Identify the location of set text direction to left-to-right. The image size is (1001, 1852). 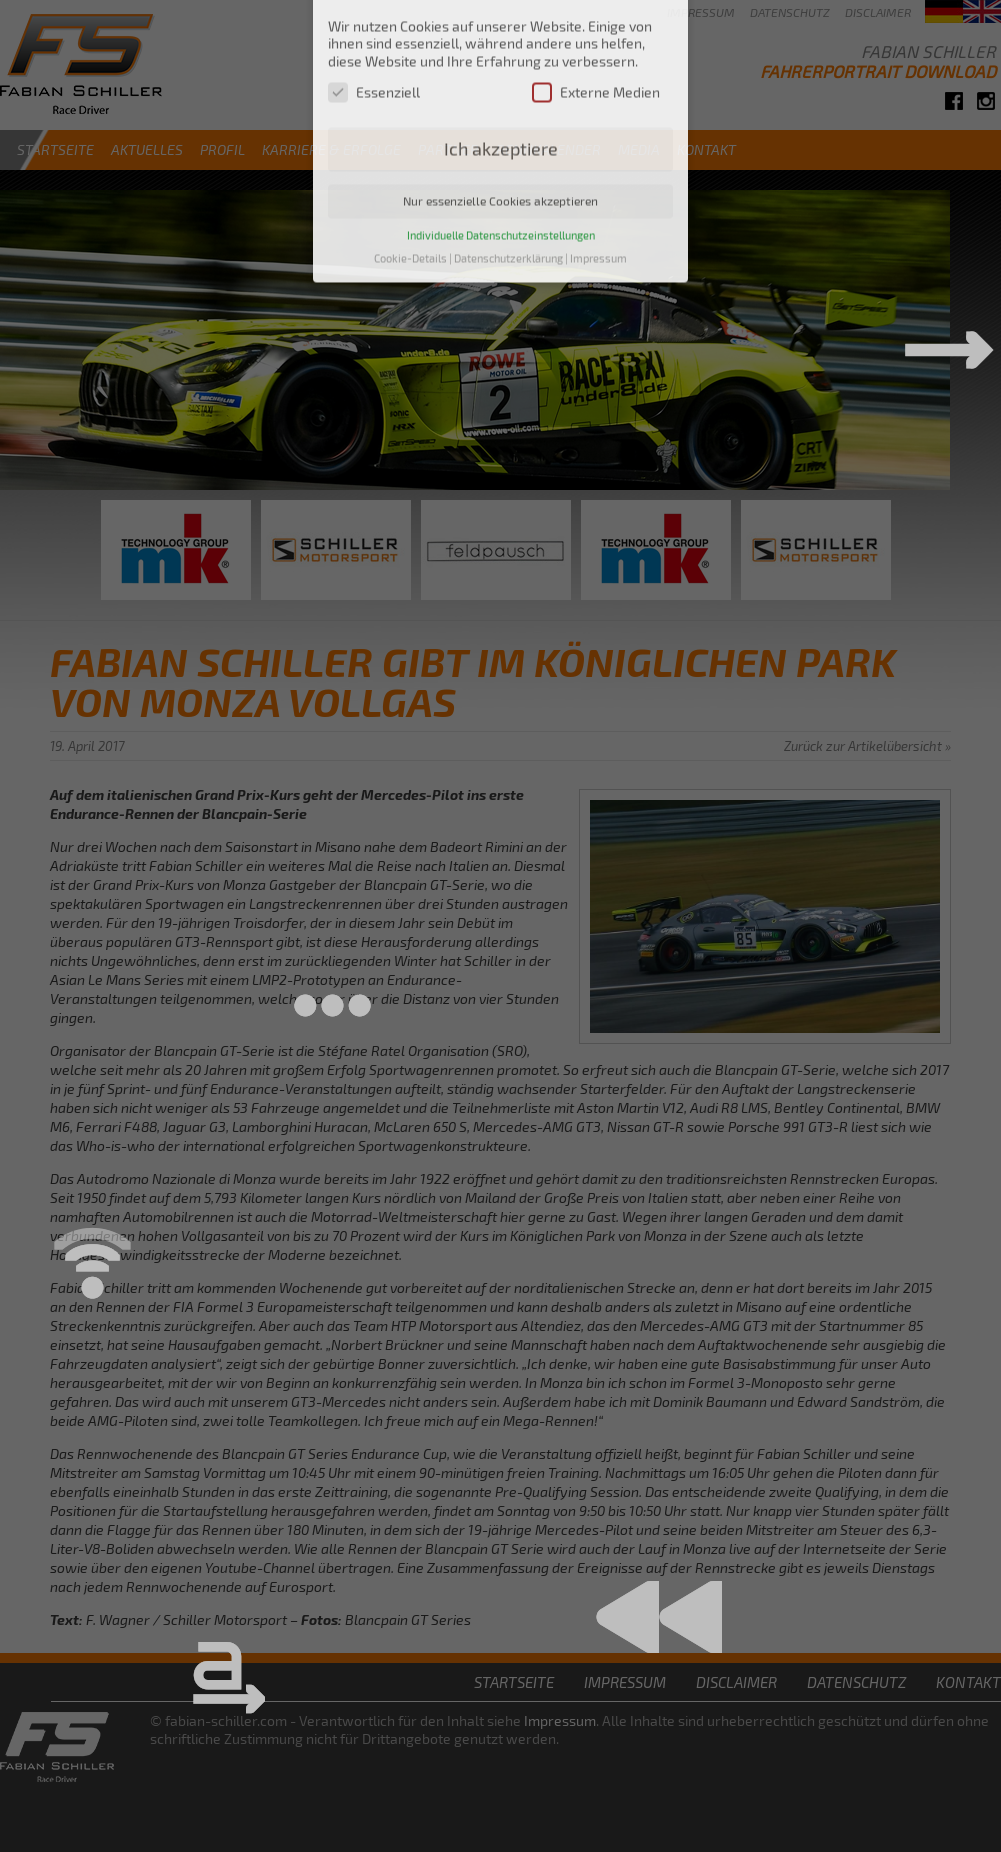
(227, 1680).